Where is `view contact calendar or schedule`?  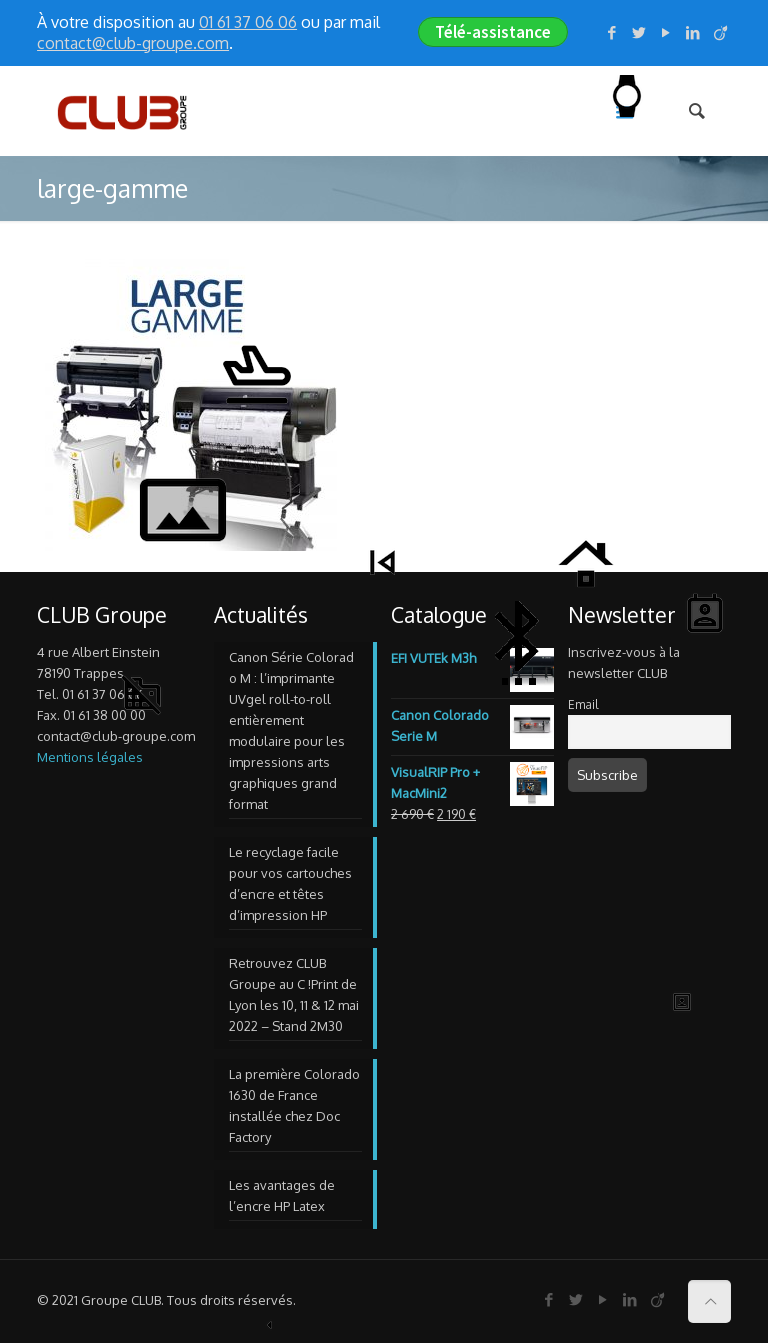 view contact calendar or schedule is located at coordinates (705, 615).